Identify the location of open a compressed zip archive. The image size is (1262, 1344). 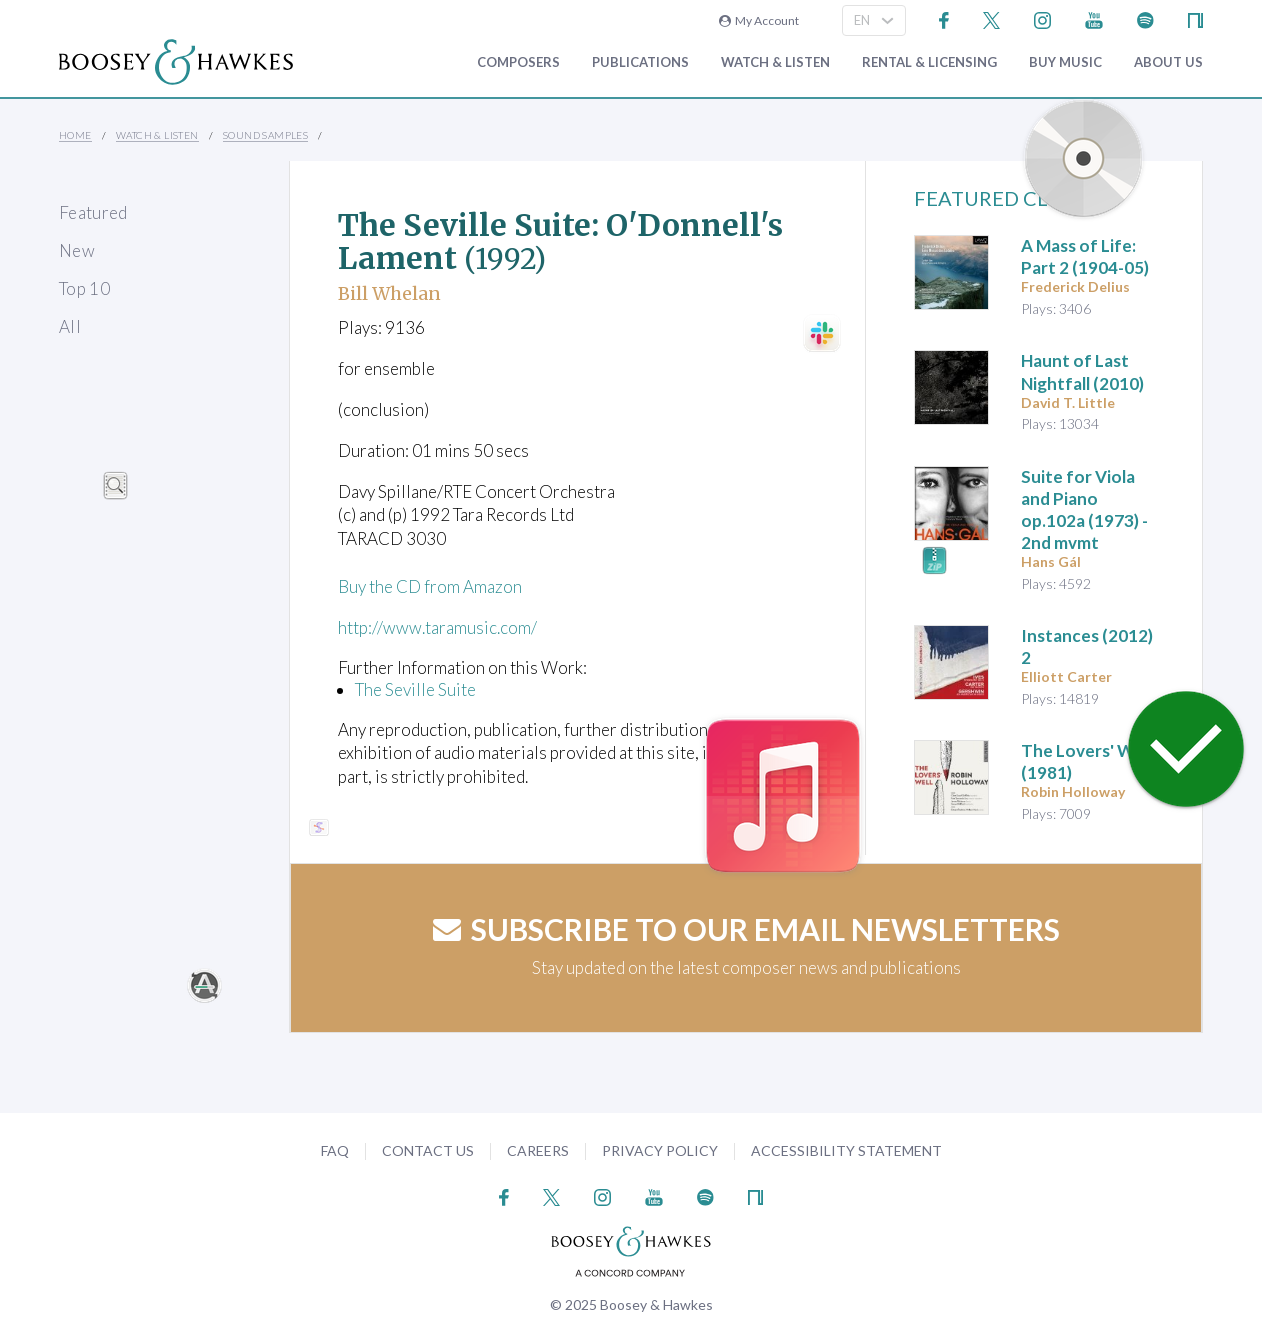
(934, 560).